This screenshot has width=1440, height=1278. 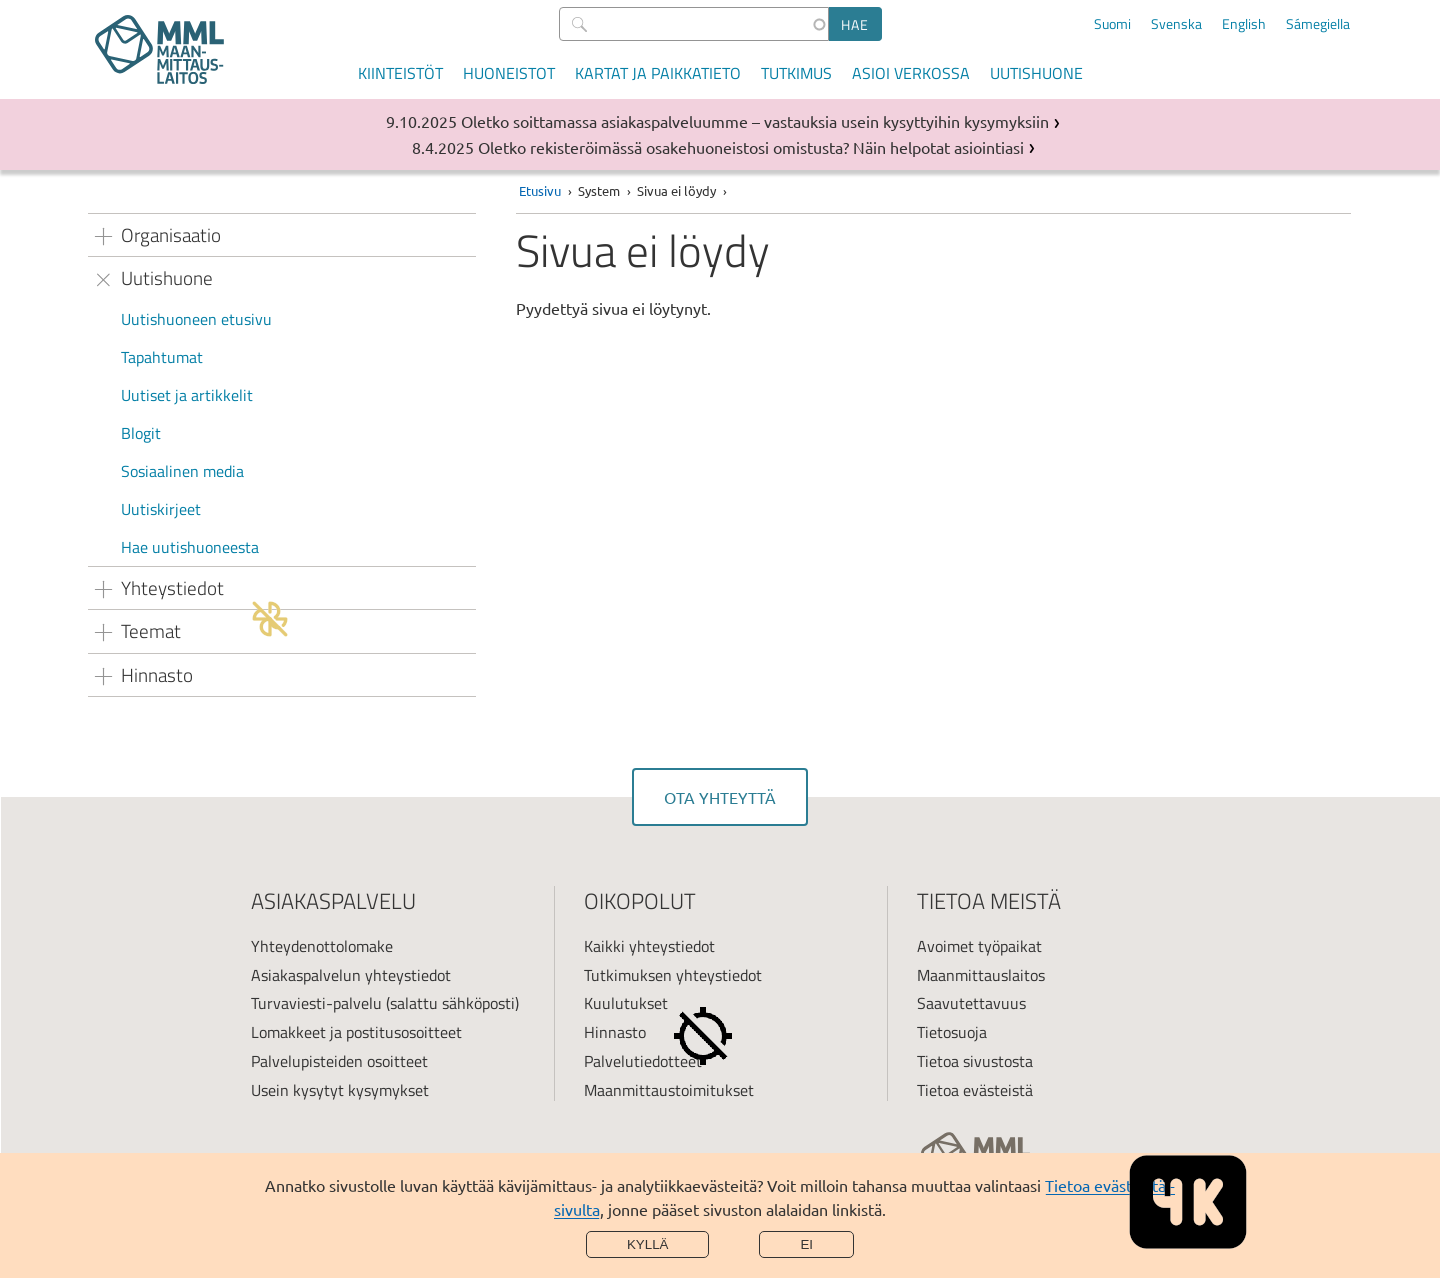 I want to click on indicates GPS is turned off, so click(x=703, y=1036).